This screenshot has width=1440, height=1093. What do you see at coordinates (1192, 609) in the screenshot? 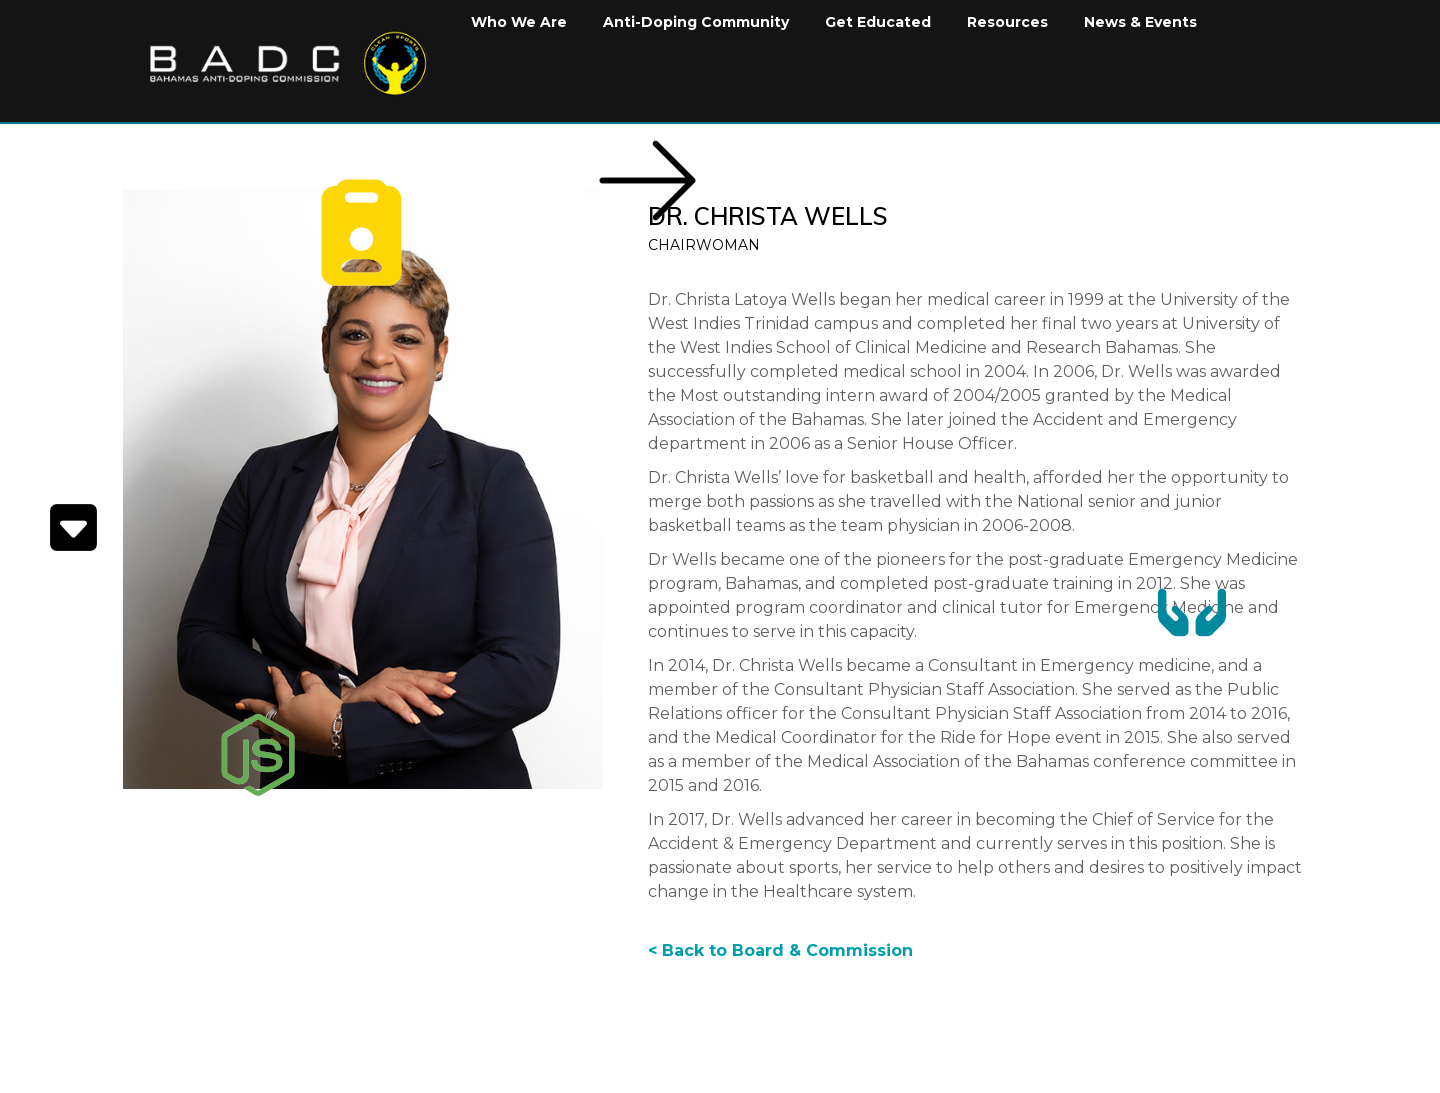
I see `support or care services` at bounding box center [1192, 609].